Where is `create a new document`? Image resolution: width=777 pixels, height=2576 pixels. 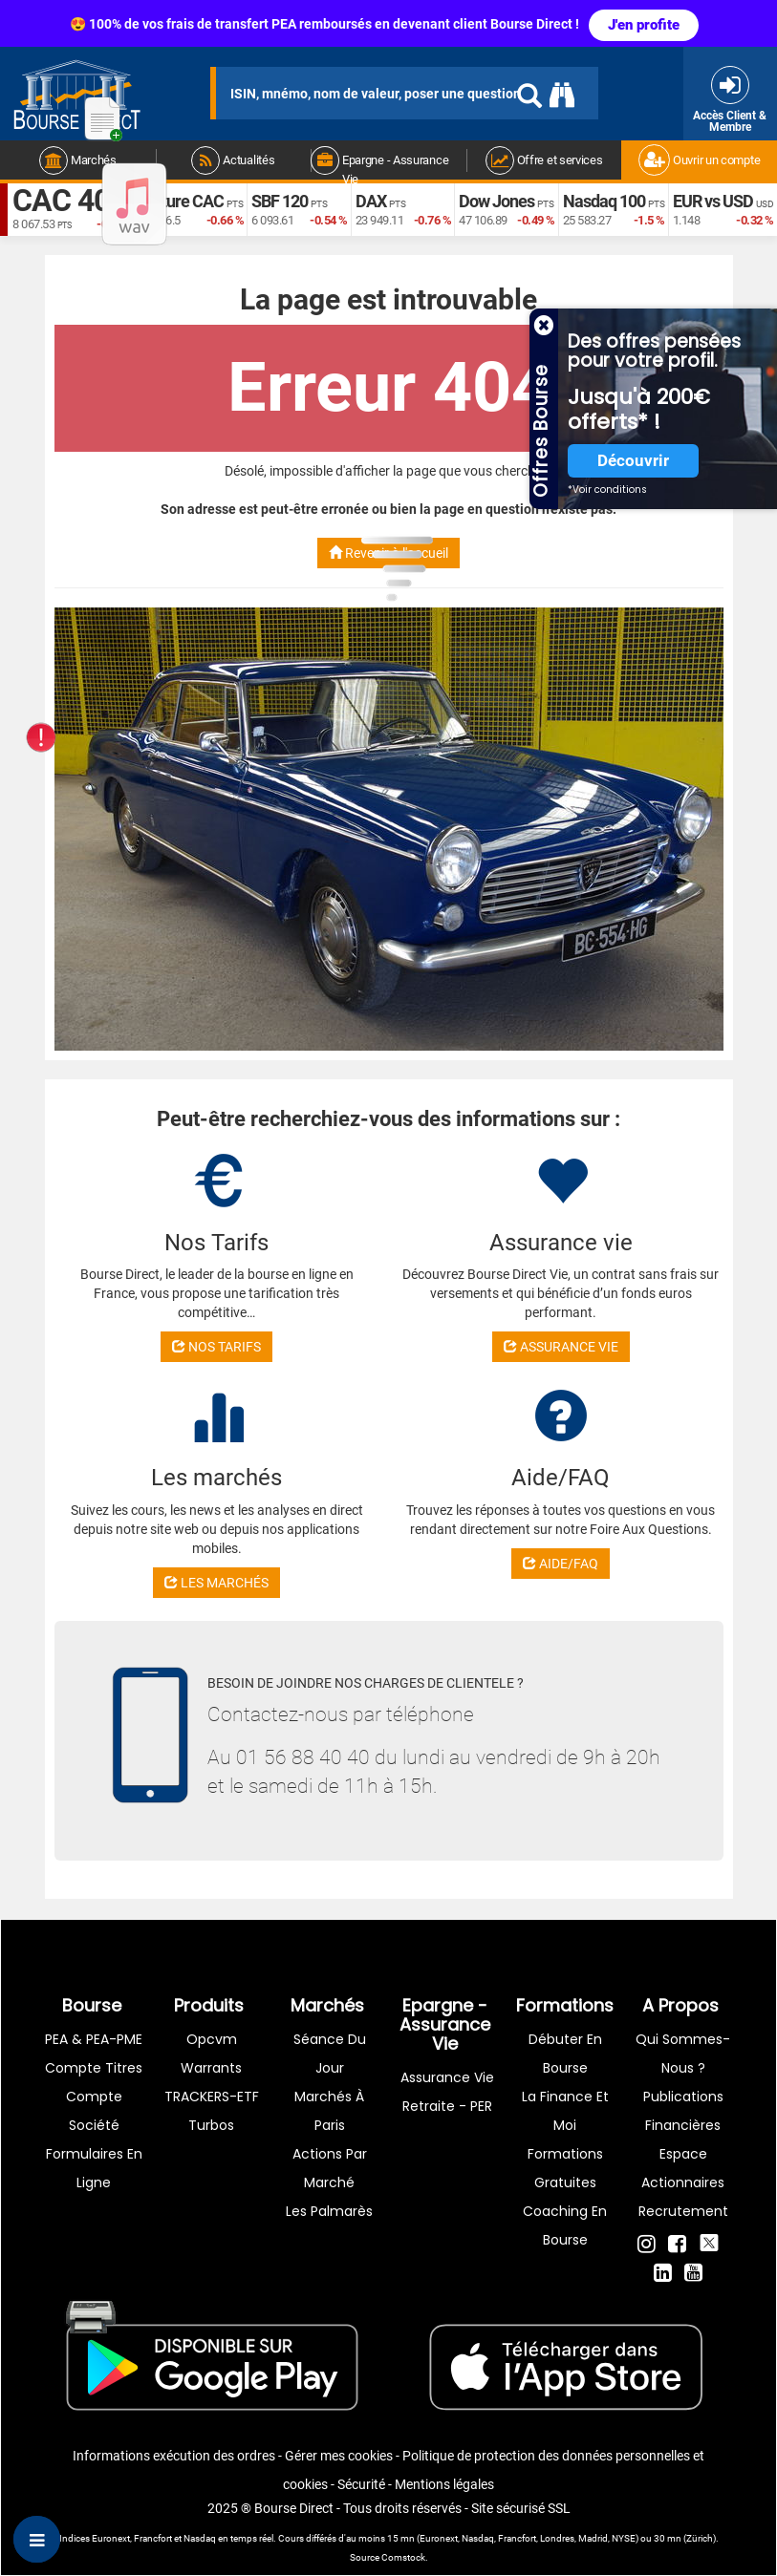 create a new document is located at coordinates (102, 118).